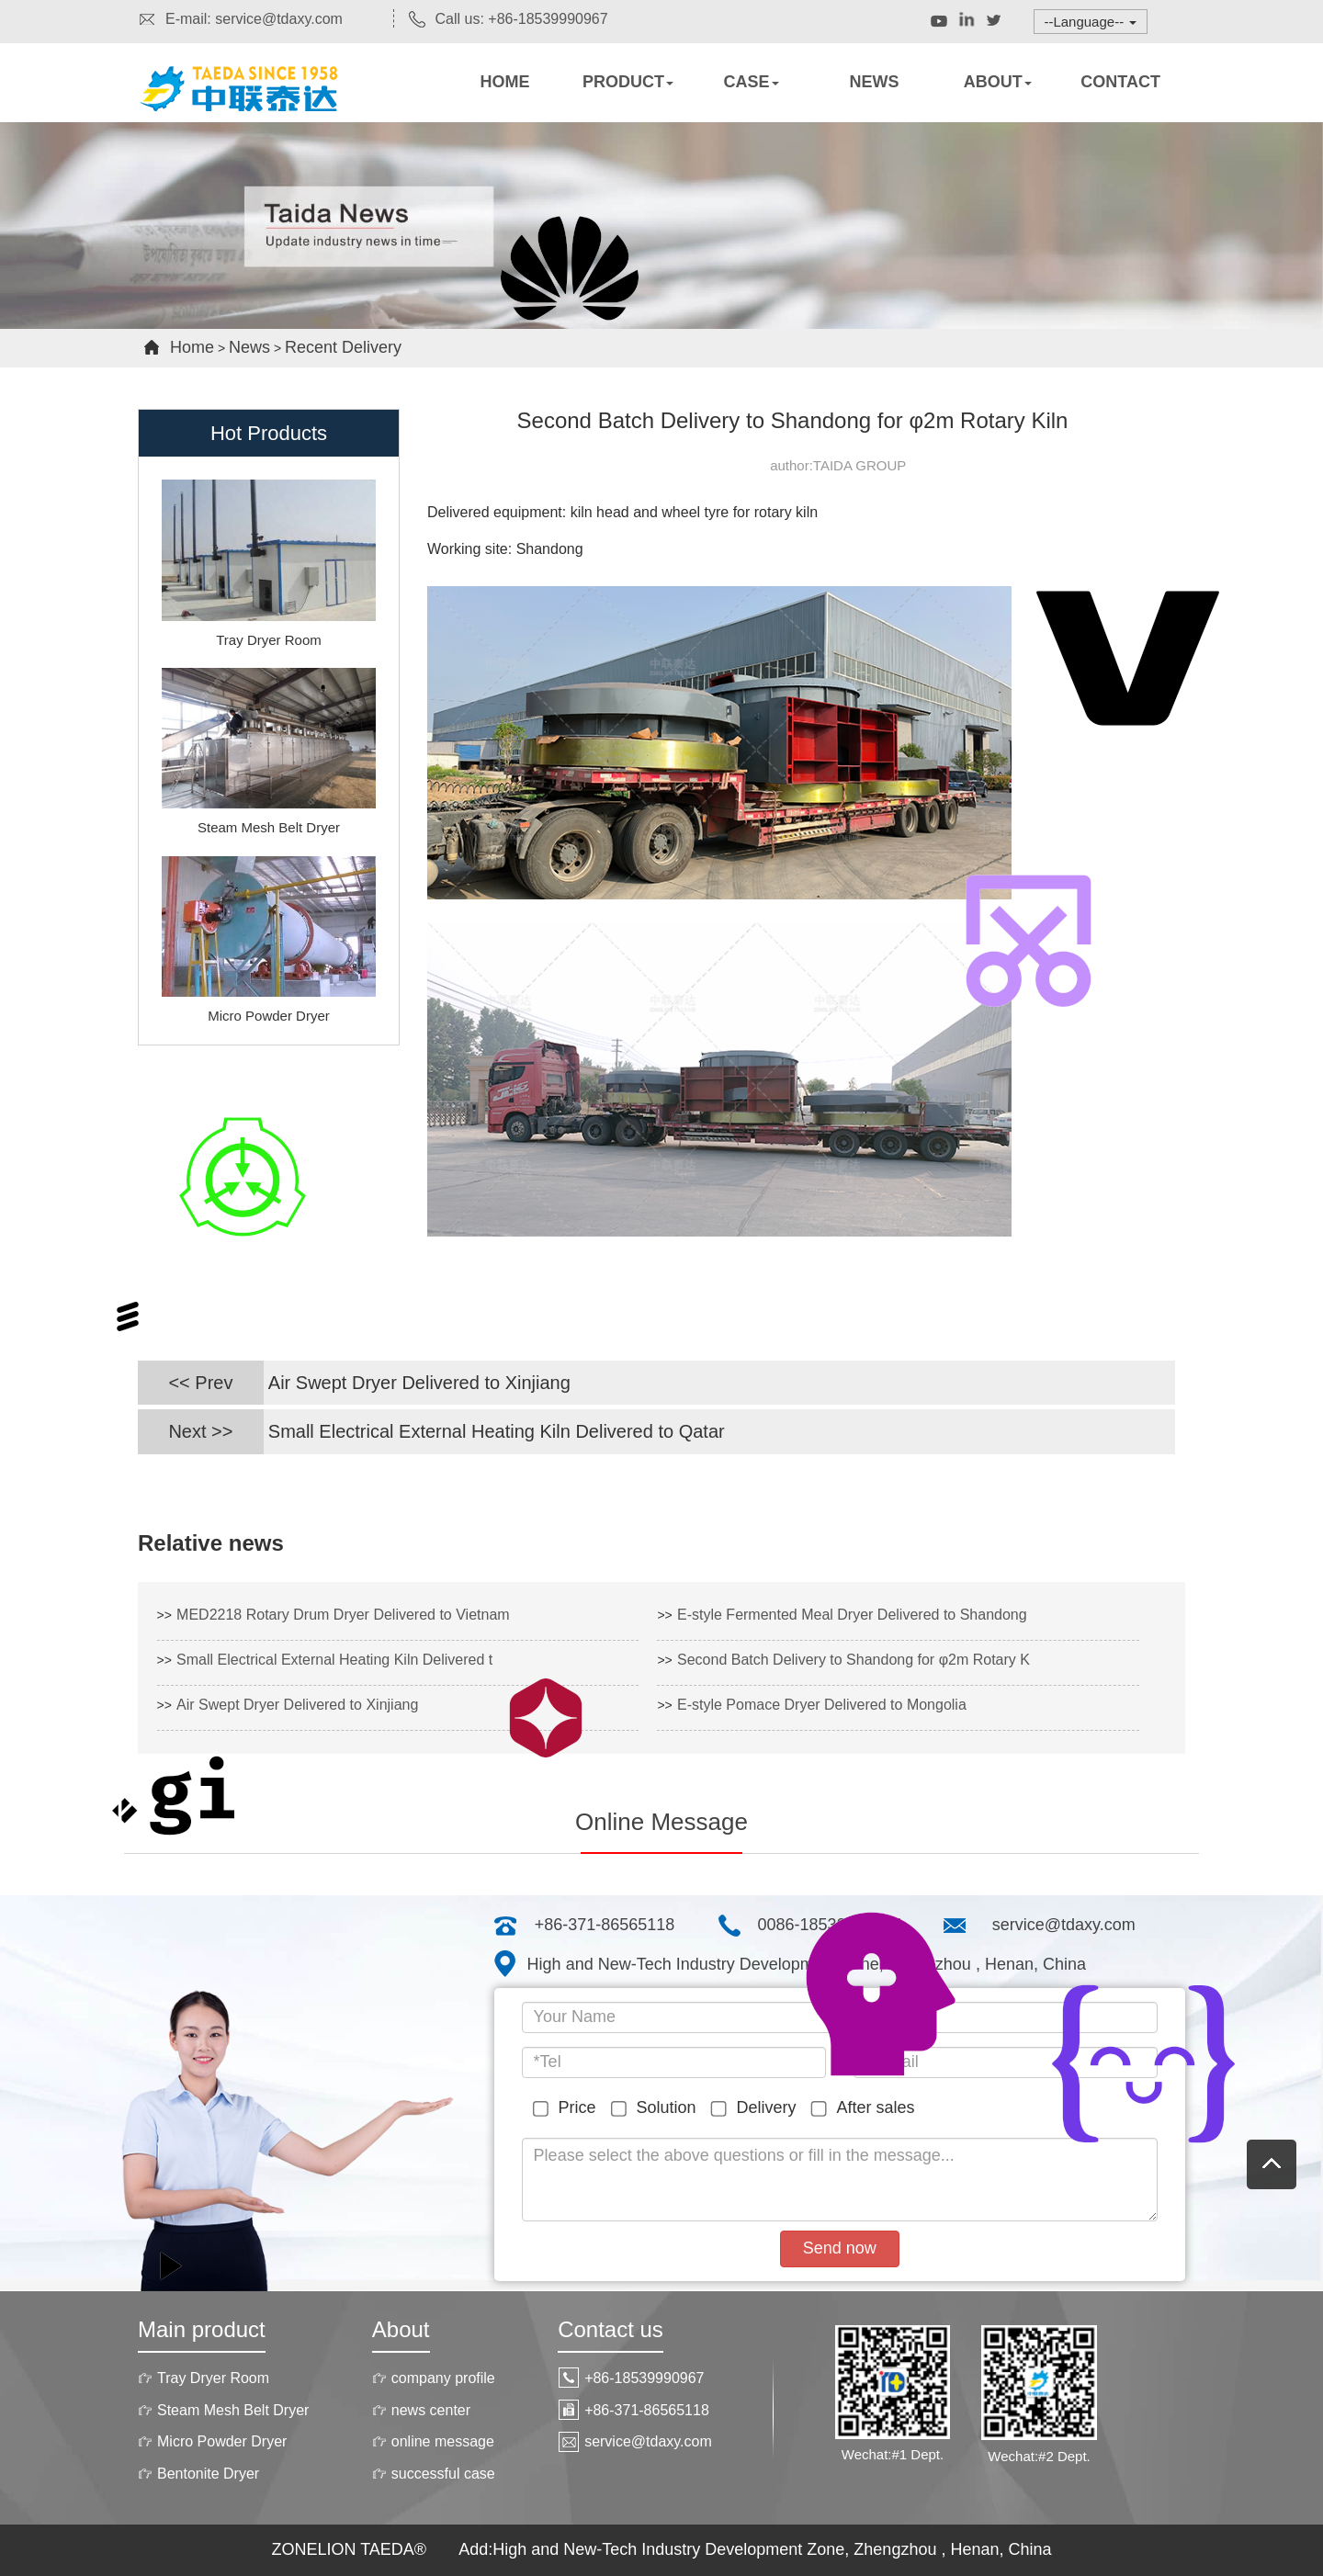 The image size is (1323, 2576). I want to click on ericsson brand logo, so click(128, 1316).